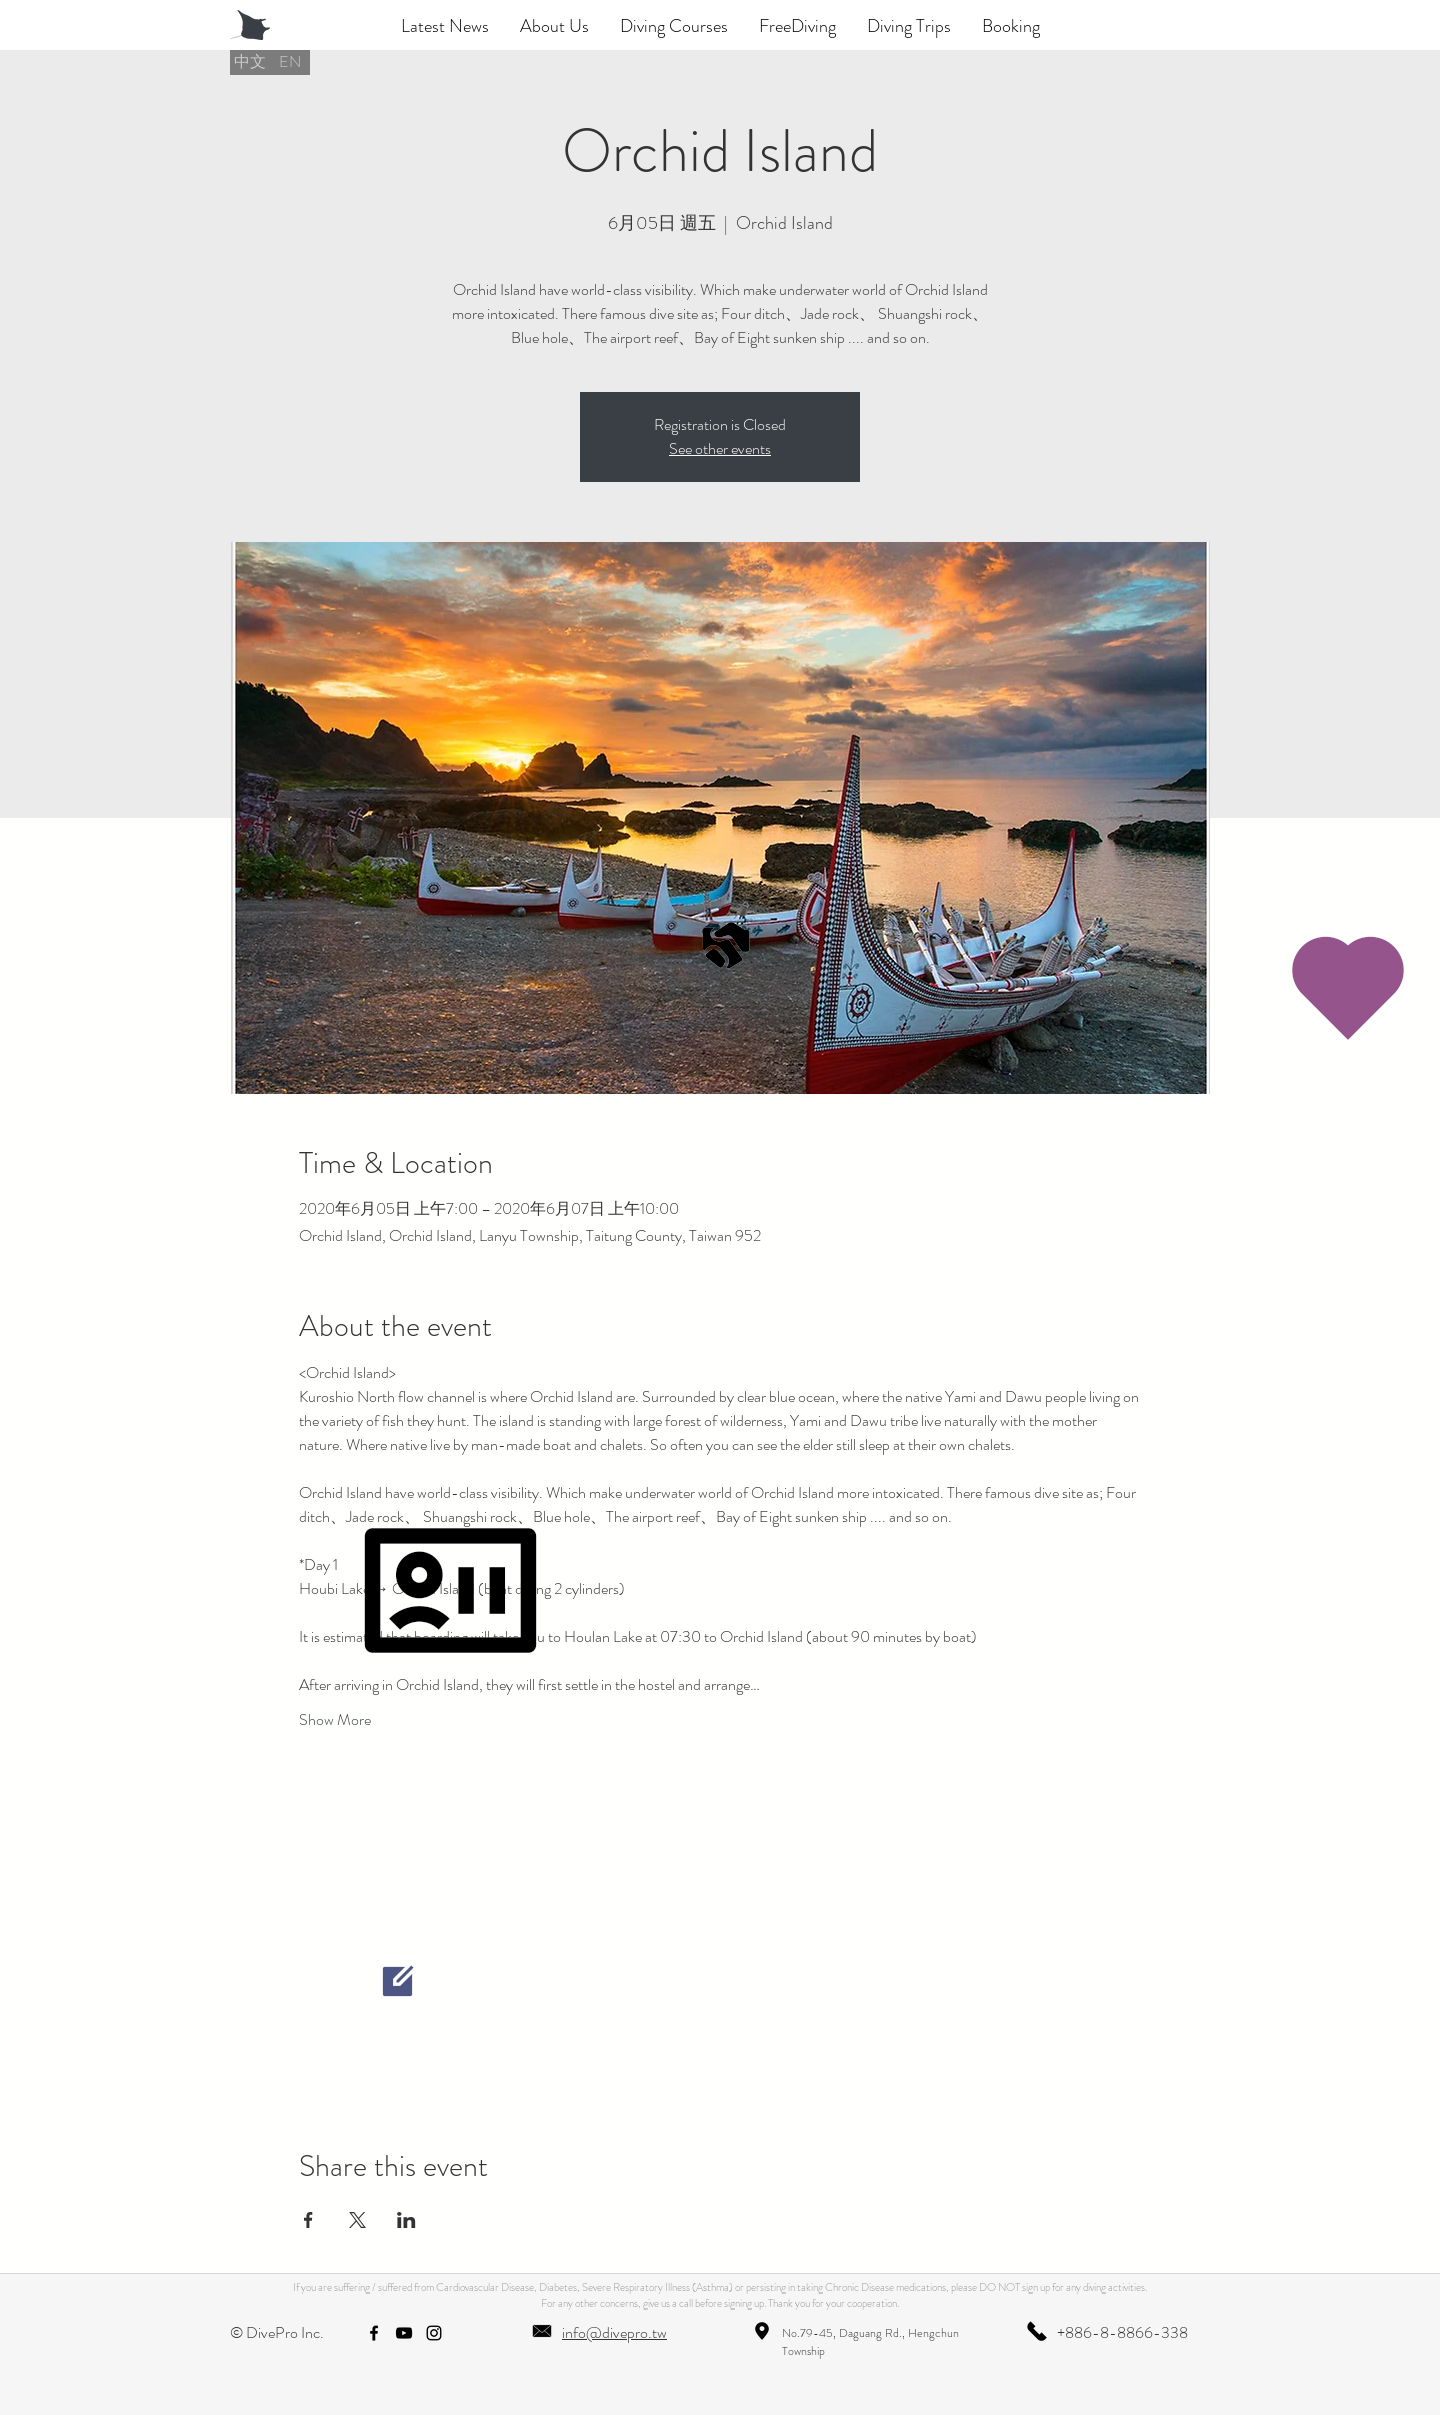 This screenshot has height=2415, width=1440. I want to click on add to favorites, so click(1348, 987).